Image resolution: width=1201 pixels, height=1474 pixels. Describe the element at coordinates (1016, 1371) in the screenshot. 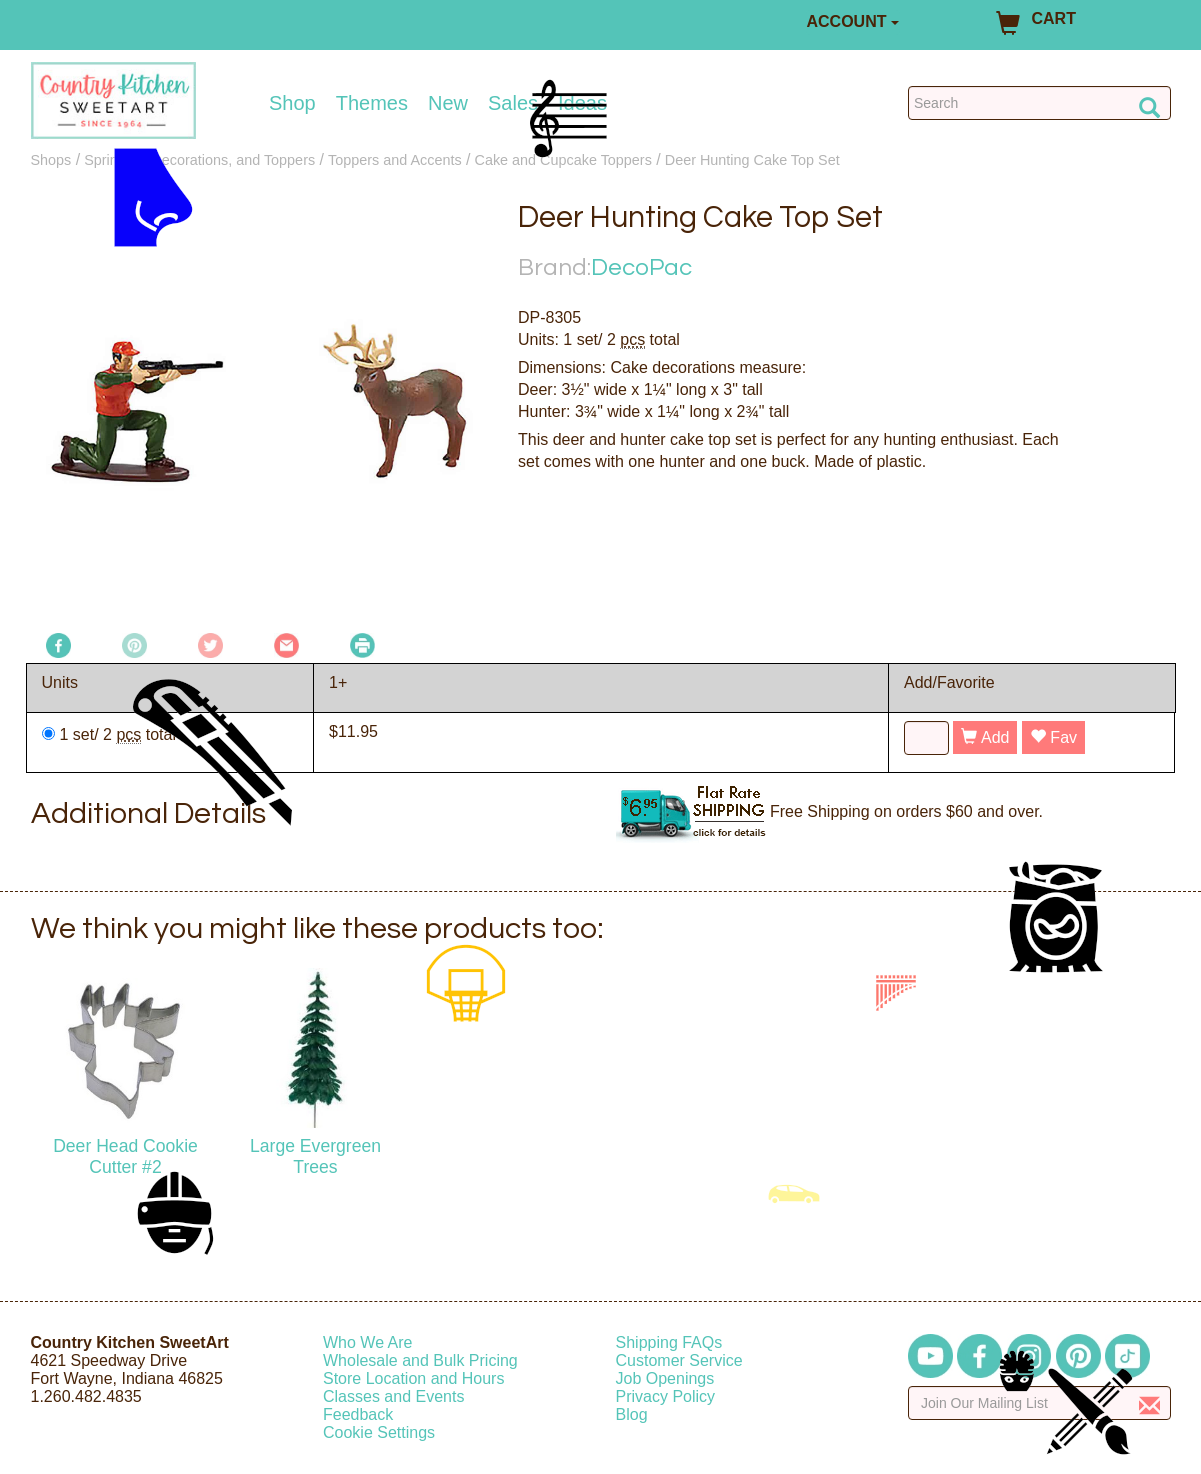

I see `access brain training or cognitive games` at that location.